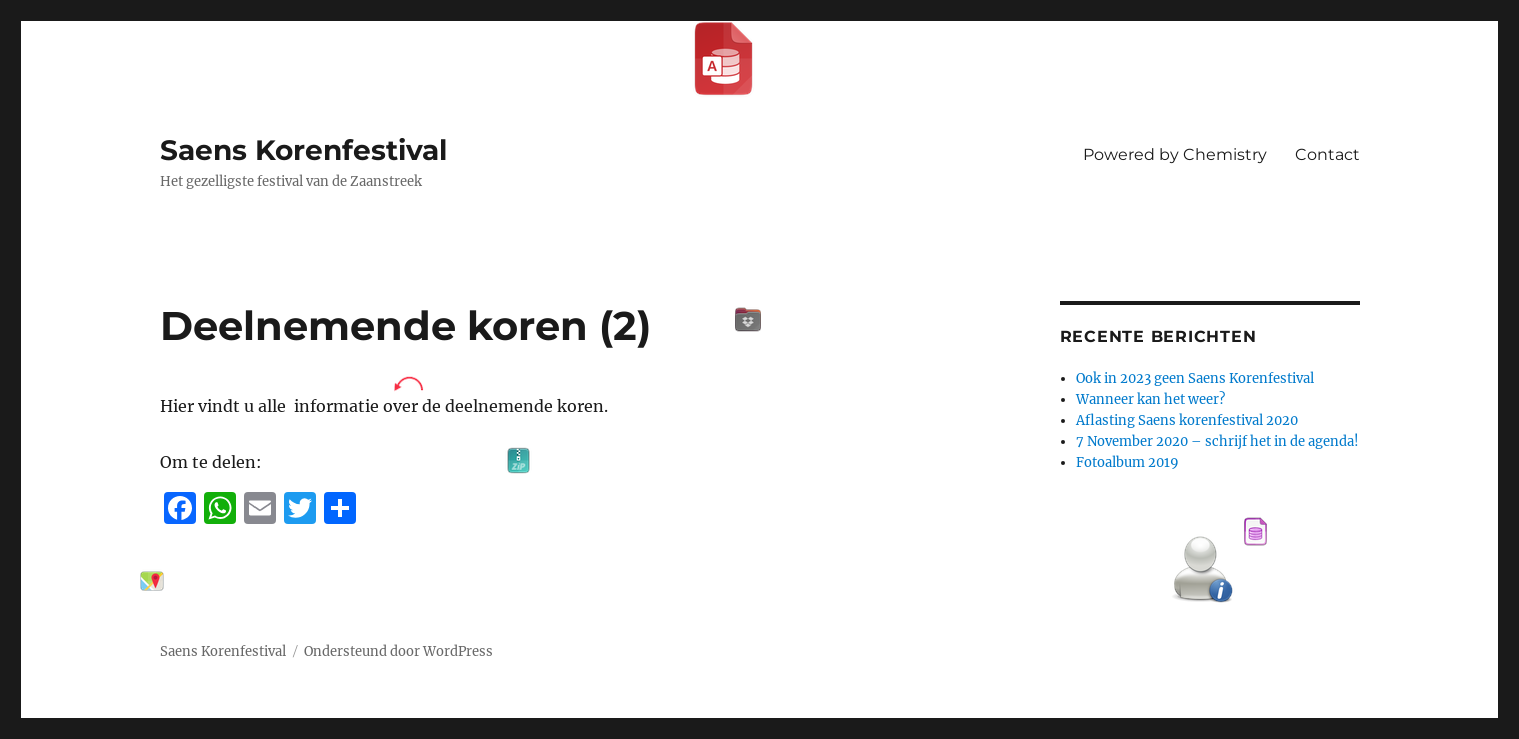 Image resolution: width=1519 pixels, height=739 pixels. Describe the element at coordinates (409, 383) in the screenshot. I see `undo the last action` at that location.